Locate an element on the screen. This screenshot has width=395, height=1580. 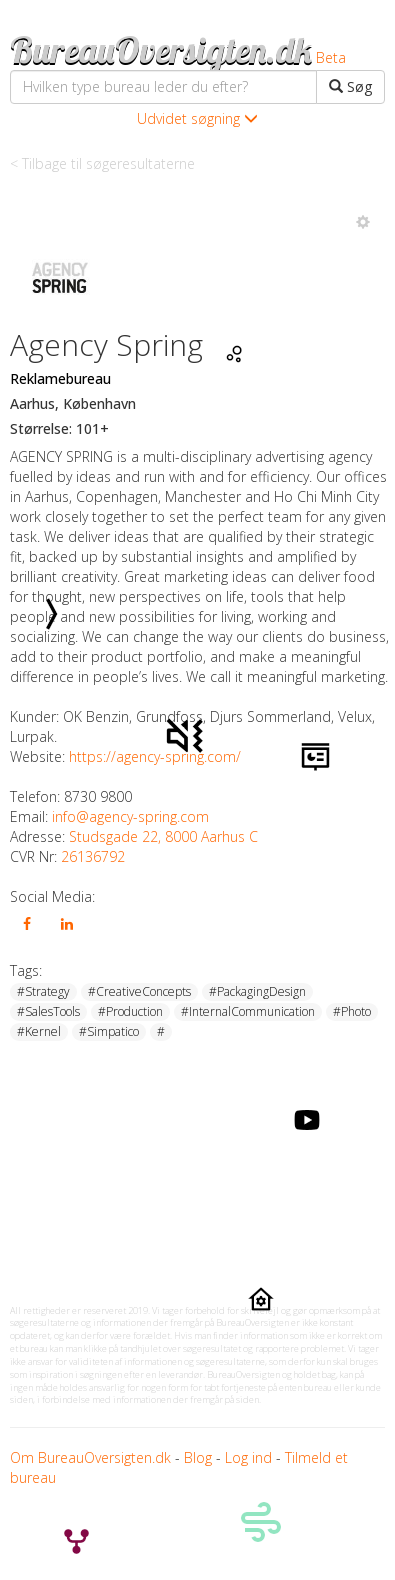
mute sound and enable vibrate mode is located at coordinates (186, 736).